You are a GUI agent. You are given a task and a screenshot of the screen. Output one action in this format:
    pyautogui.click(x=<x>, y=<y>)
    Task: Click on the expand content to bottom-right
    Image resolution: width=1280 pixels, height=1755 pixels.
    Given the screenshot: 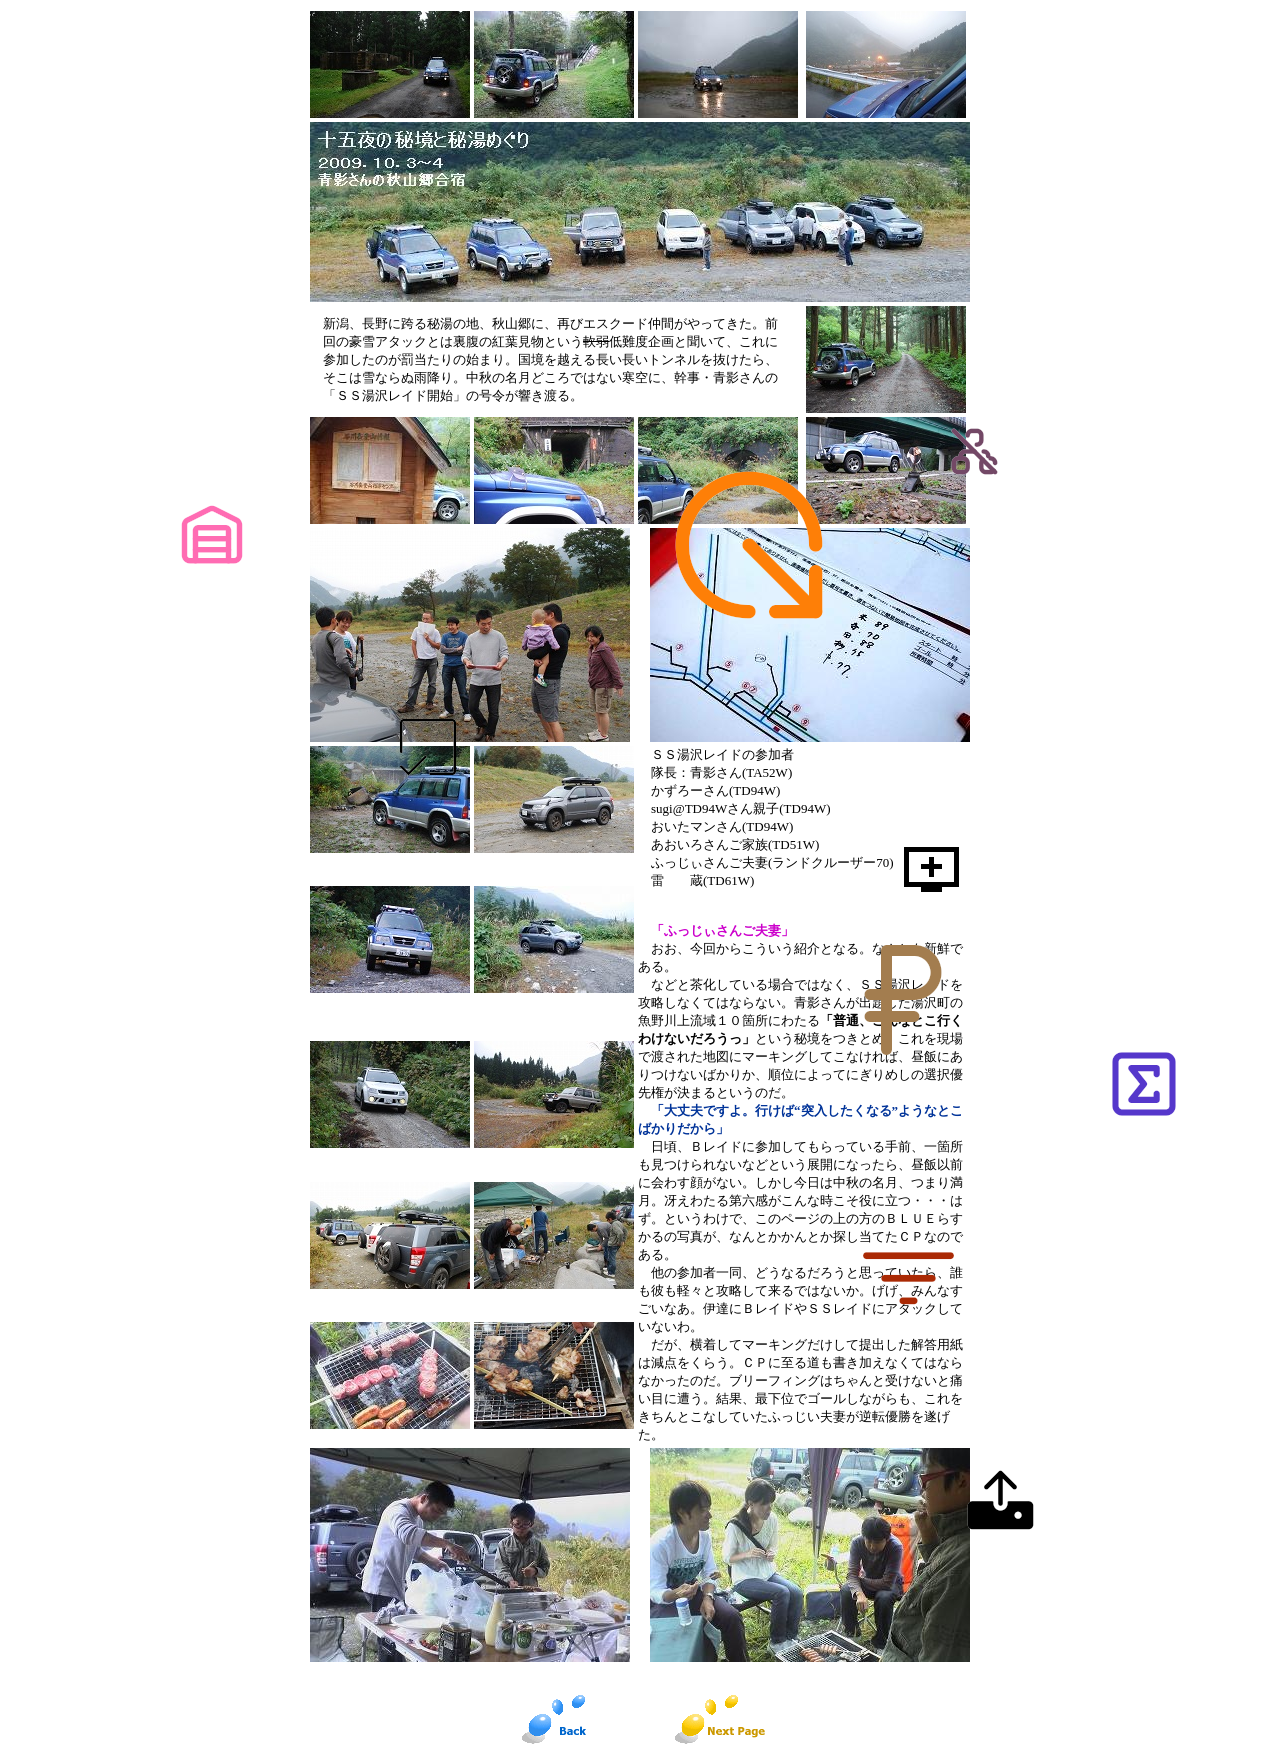 What is the action you would take?
    pyautogui.click(x=749, y=545)
    